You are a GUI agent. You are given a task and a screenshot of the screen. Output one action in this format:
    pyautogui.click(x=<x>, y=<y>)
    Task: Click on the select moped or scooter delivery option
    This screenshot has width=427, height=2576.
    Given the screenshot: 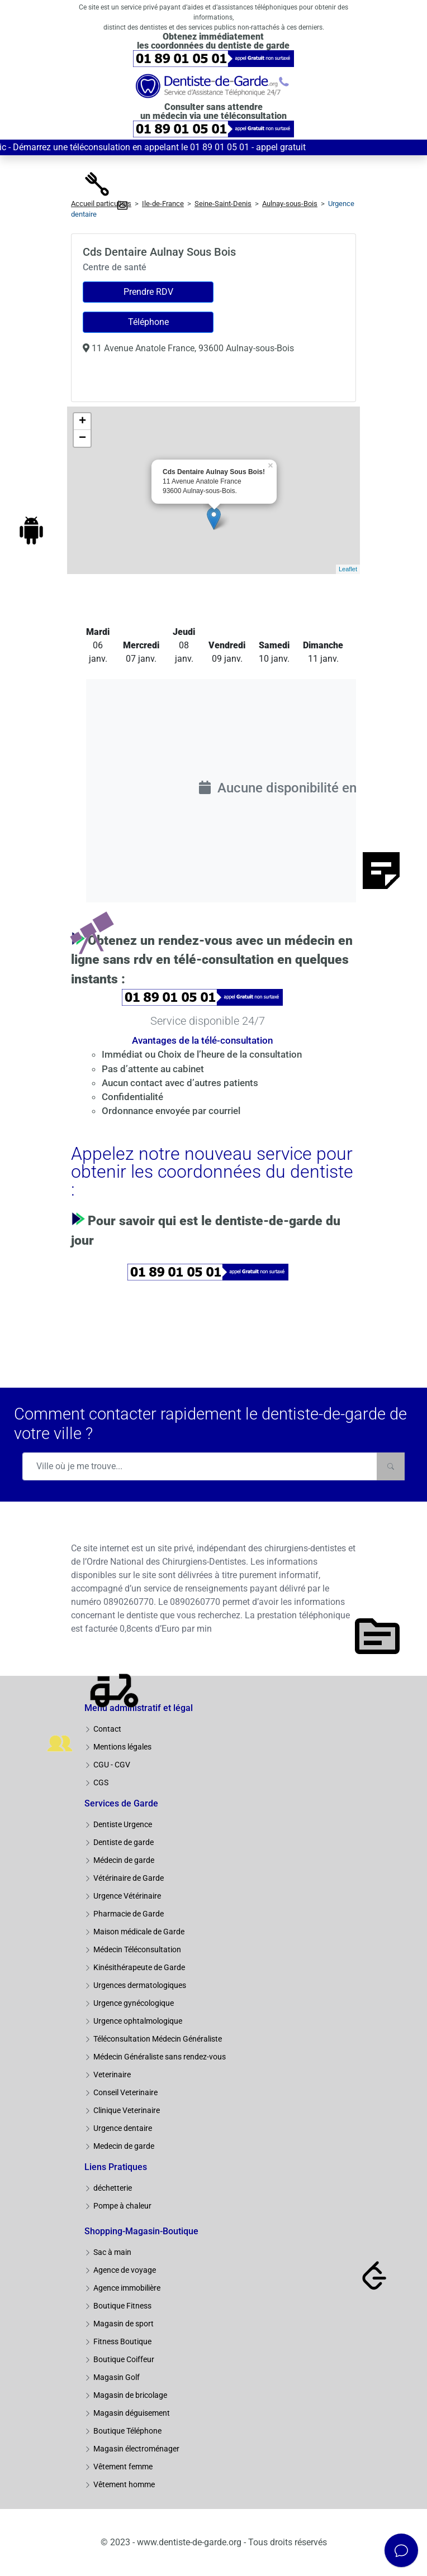 What is the action you would take?
    pyautogui.click(x=114, y=1690)
    